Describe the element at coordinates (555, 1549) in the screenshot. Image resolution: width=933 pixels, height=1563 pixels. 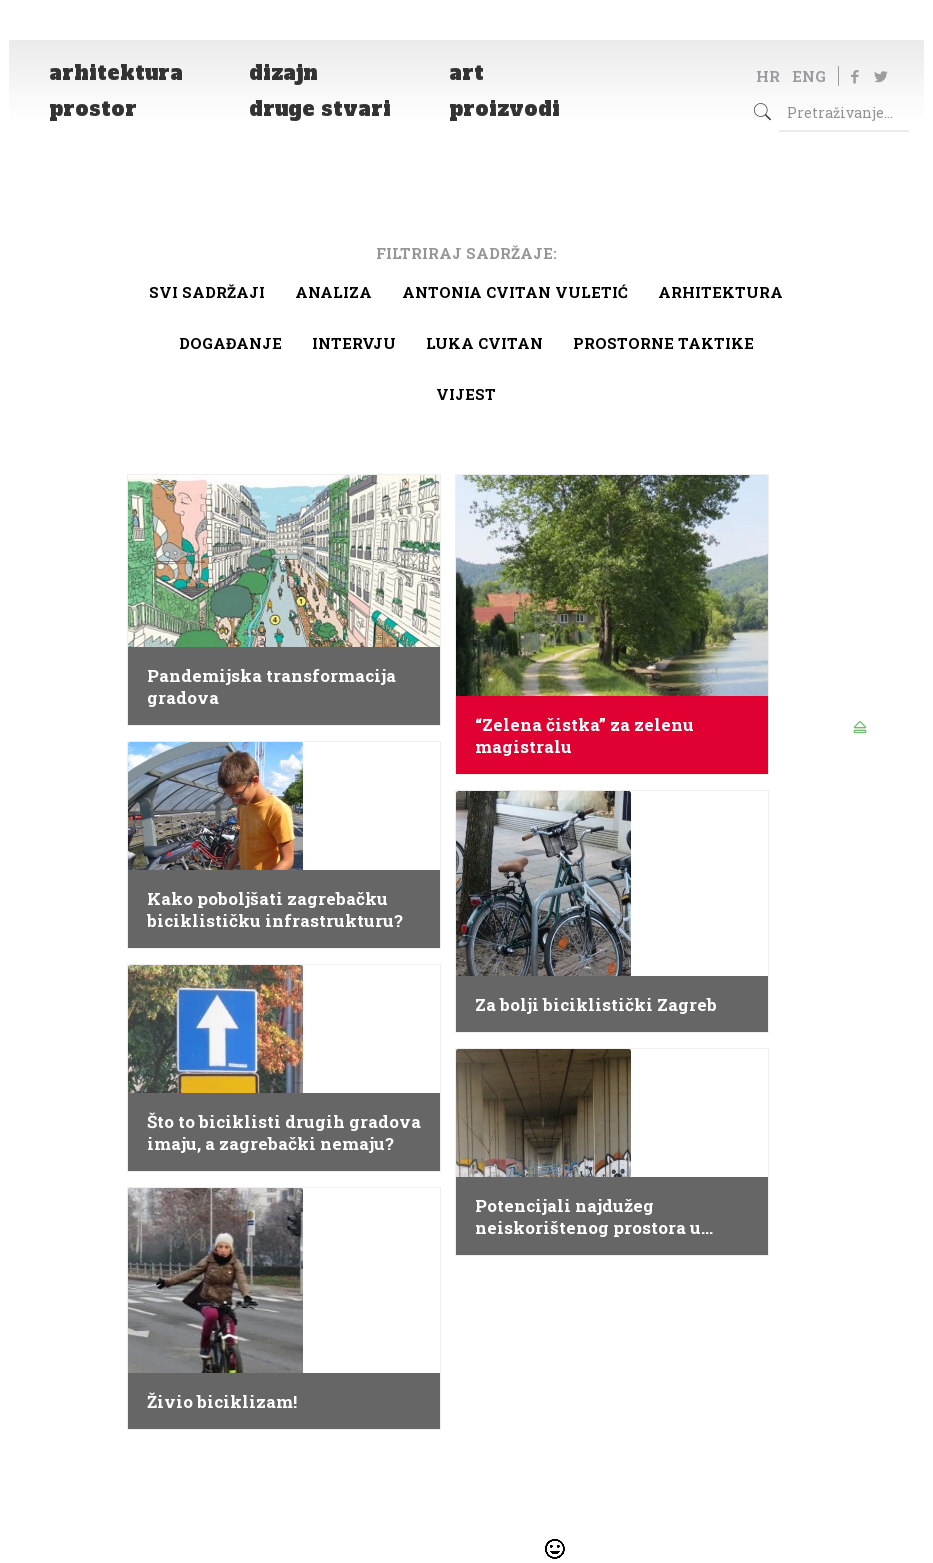
I see `set your mood or status` at that location.